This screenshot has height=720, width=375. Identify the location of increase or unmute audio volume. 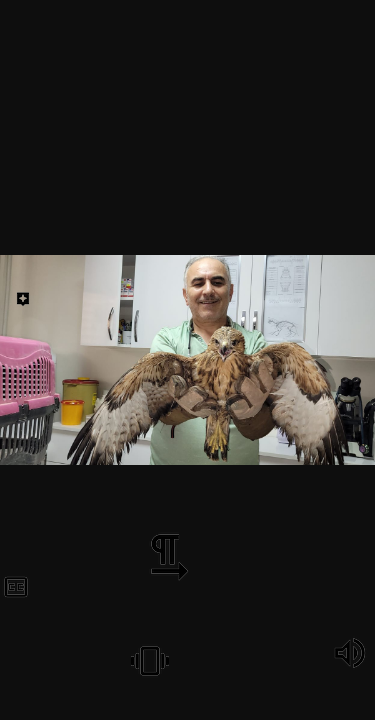
(350, 653).